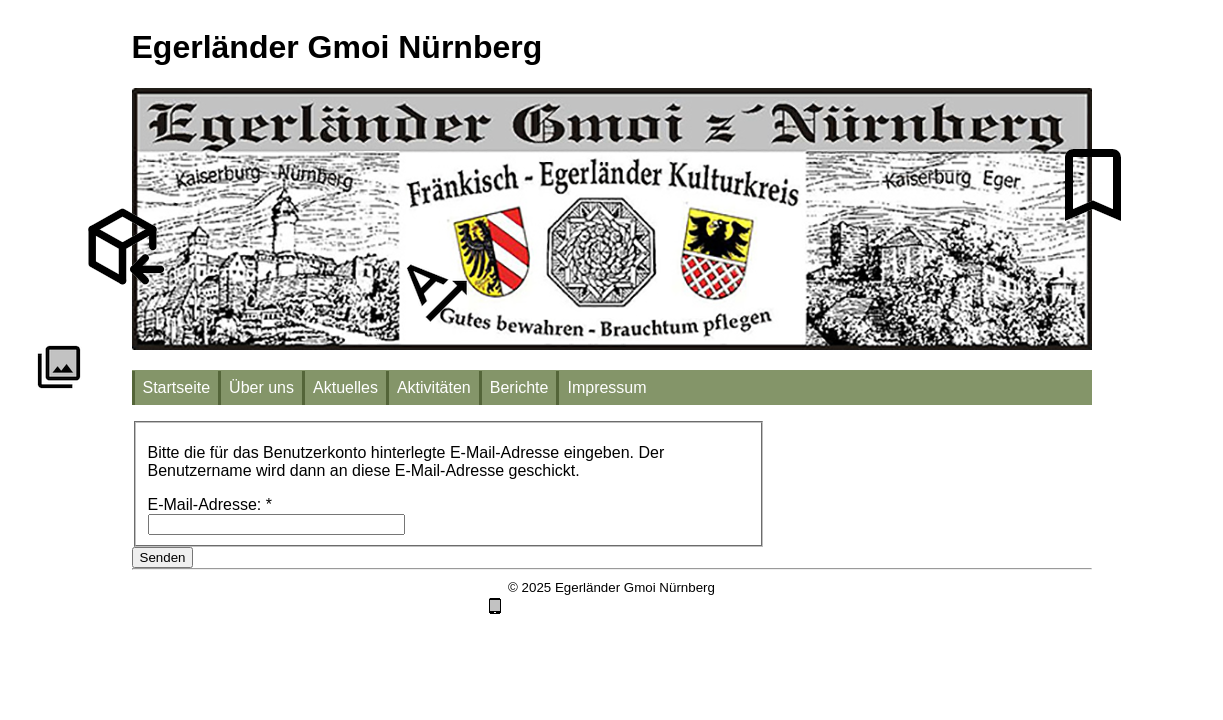 The height and width of the screenshot is (720, 1223). What do you see at coordinates (436, 291) in the screenshot?
I see `rotate text at an upward angle` at bounding box center [436, 291].